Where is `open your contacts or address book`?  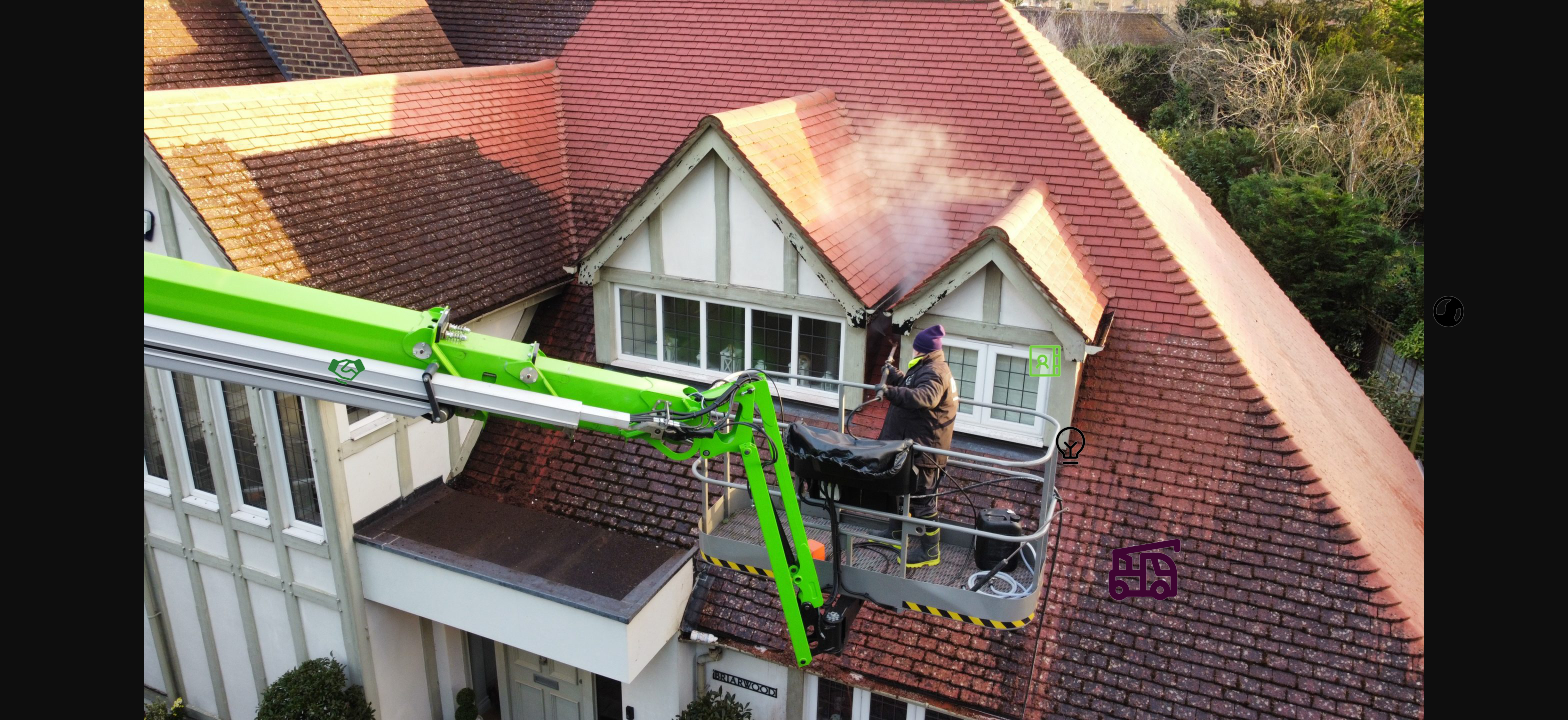 open your contacts or address book is located at coordinates (1045, 361).